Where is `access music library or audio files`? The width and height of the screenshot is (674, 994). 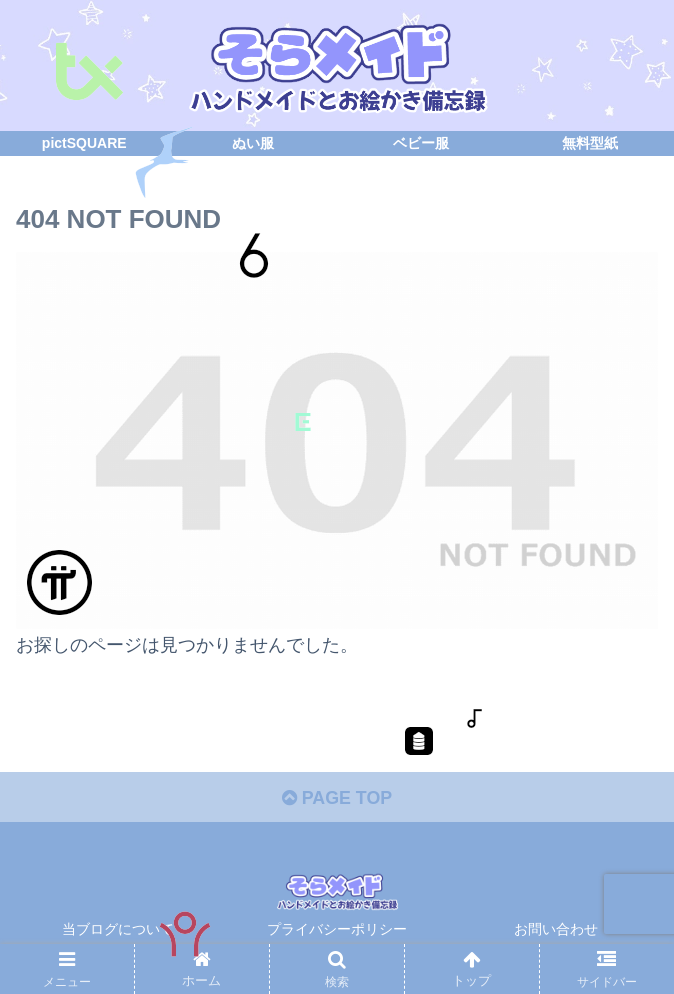
access music library or audio files is located at coordinates (473, 718).